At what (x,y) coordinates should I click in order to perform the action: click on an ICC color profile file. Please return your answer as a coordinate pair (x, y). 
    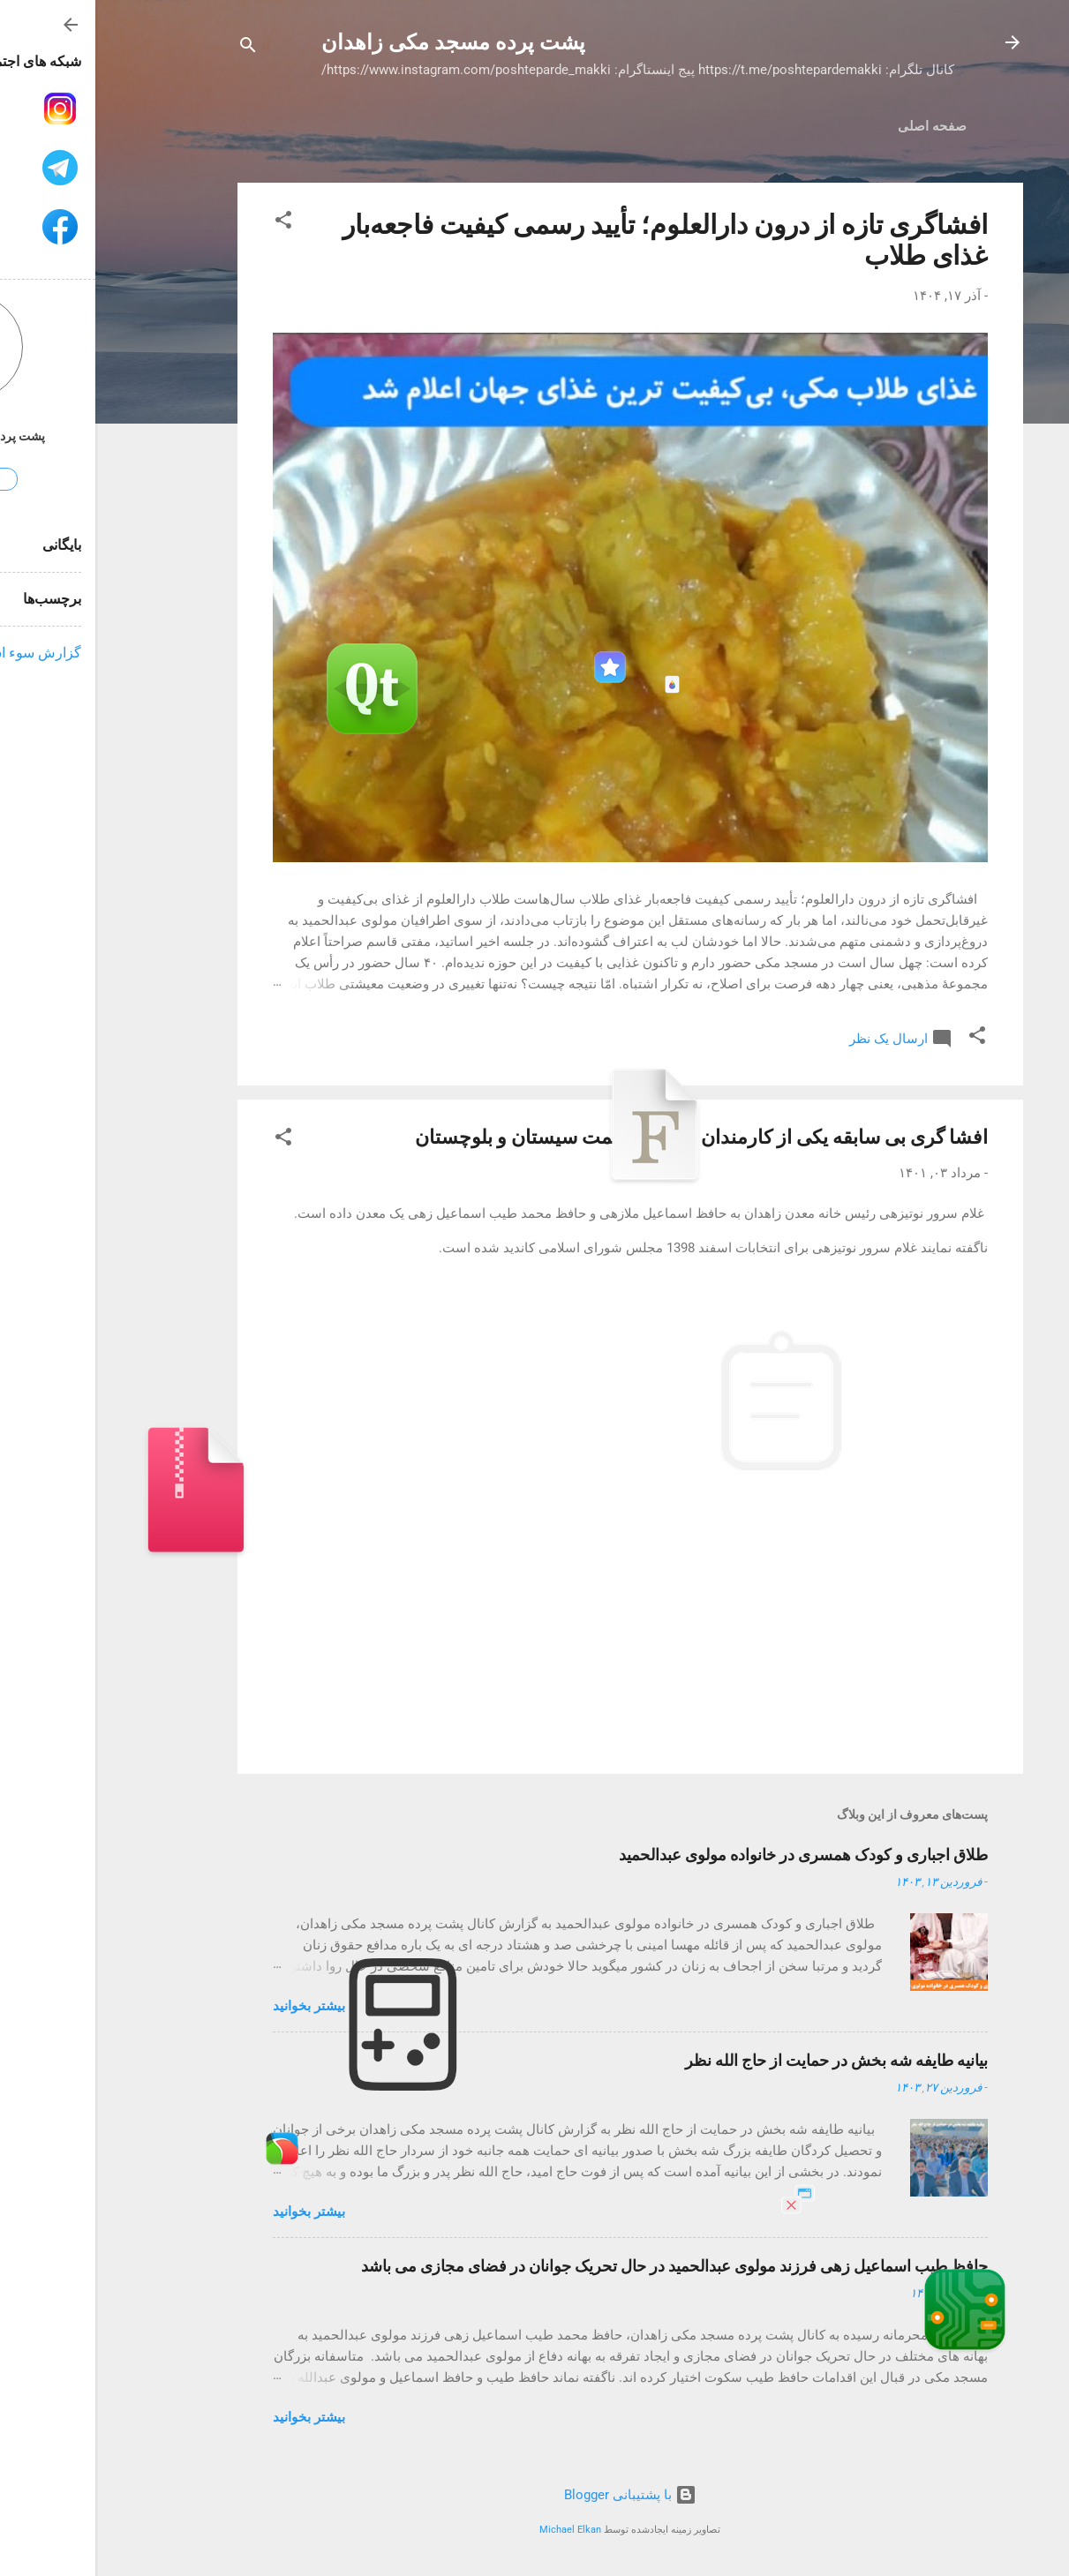
    Looking at the image, I should click on (672, 684).